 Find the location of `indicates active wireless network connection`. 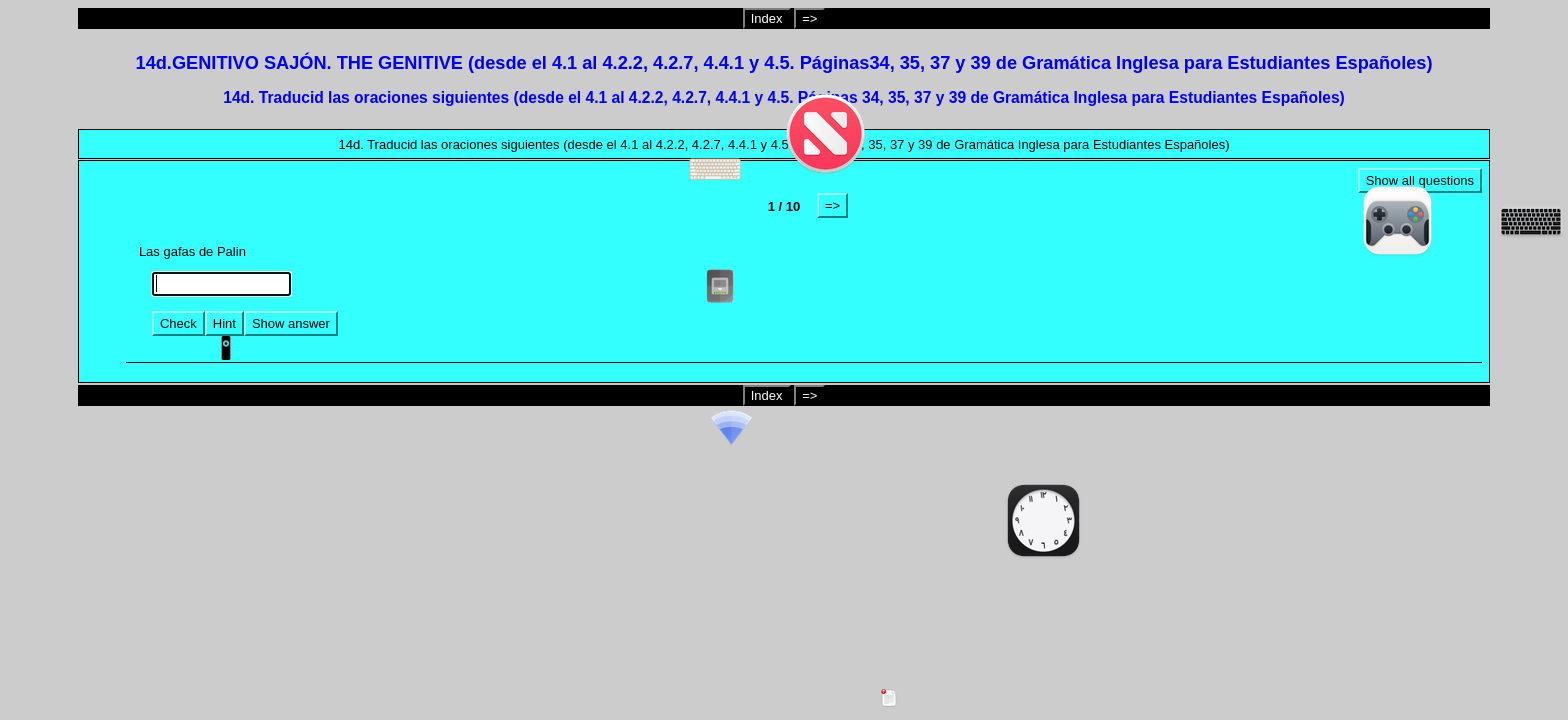

indicates active wireless network connection is located at coordinates (731, 427).